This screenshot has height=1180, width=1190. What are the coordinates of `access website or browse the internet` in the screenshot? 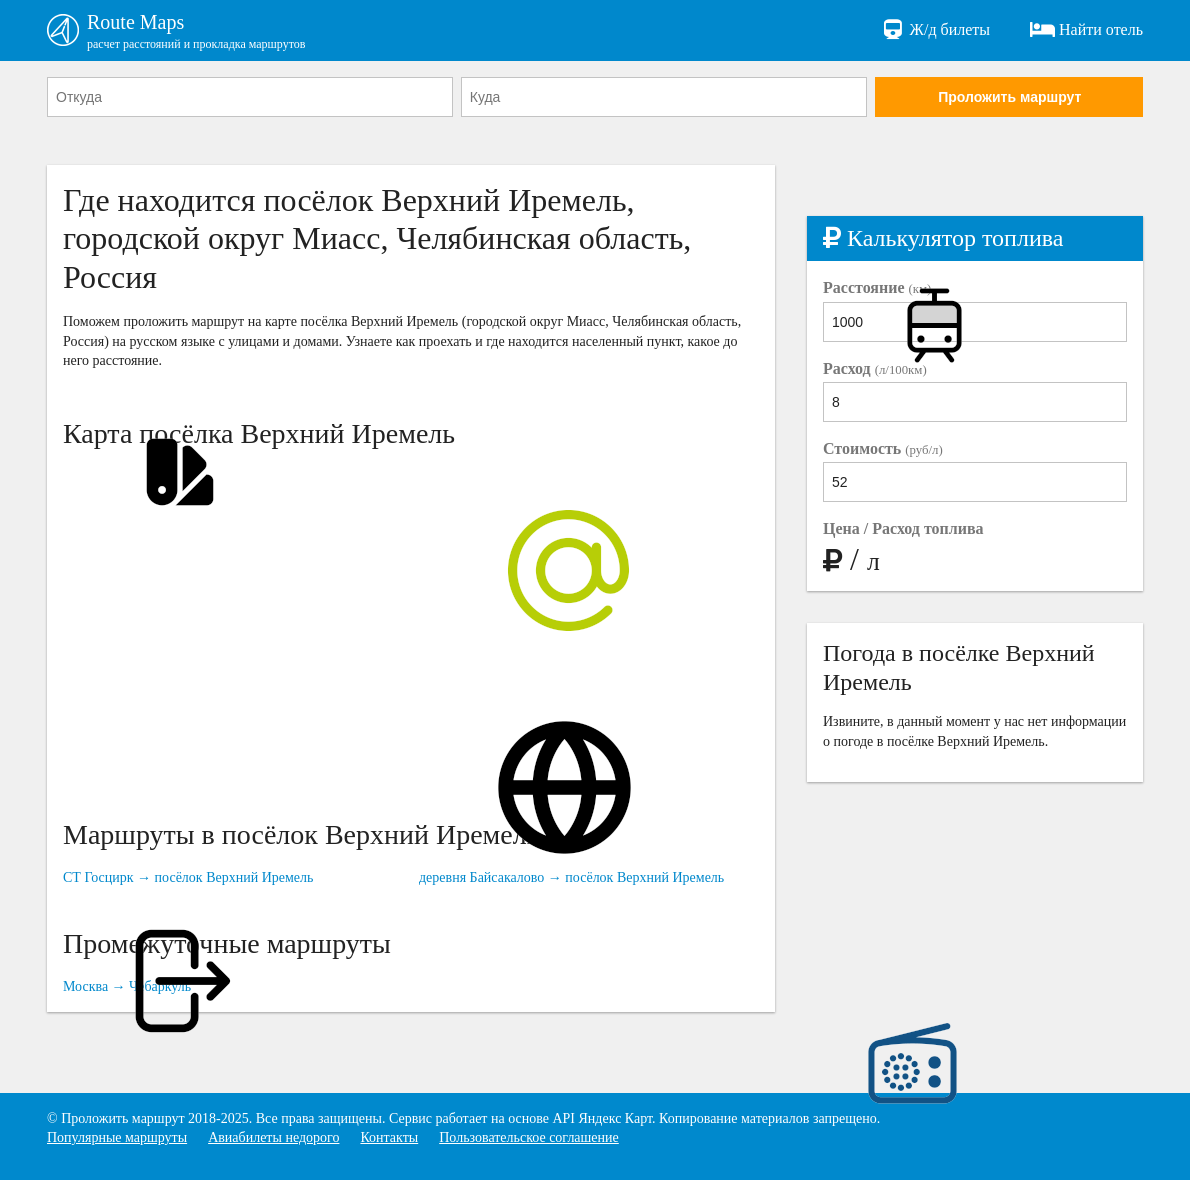 It's located at (564, 787).